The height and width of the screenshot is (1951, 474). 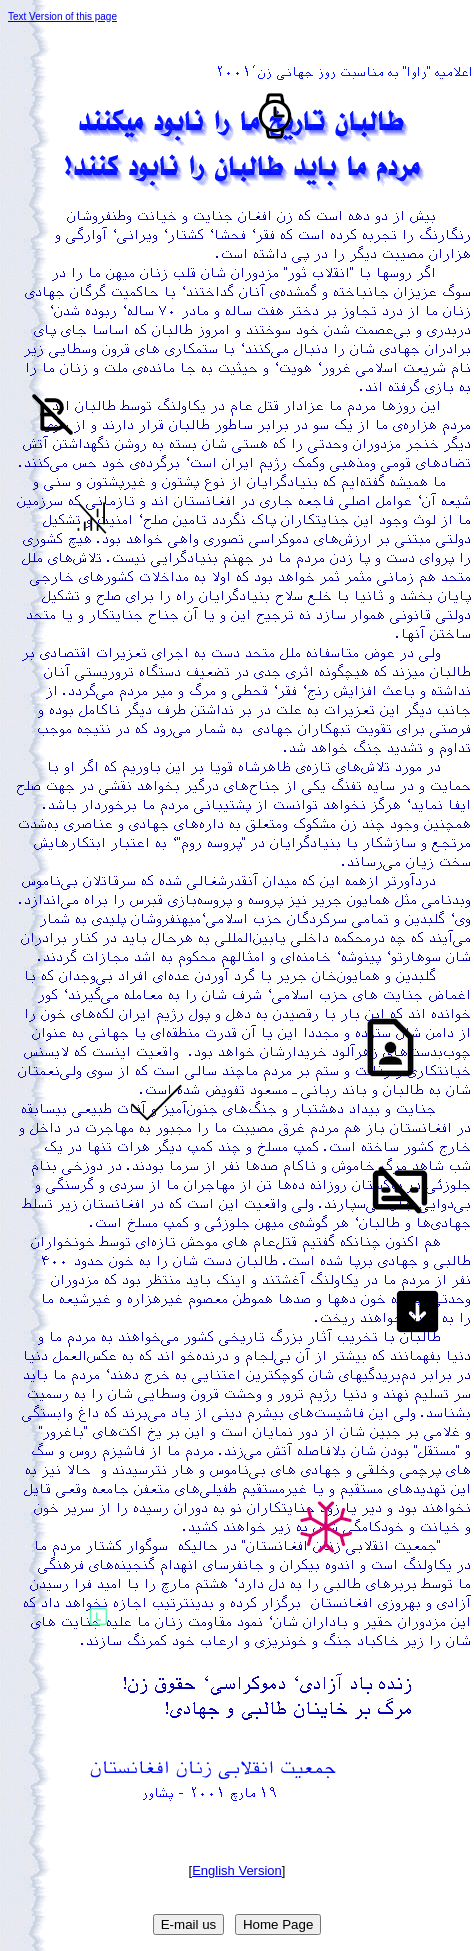 What do you see at coordinates (52, 414) in the screenshot?
I see `disable bold text formatting` at bounding box center [52, 414].